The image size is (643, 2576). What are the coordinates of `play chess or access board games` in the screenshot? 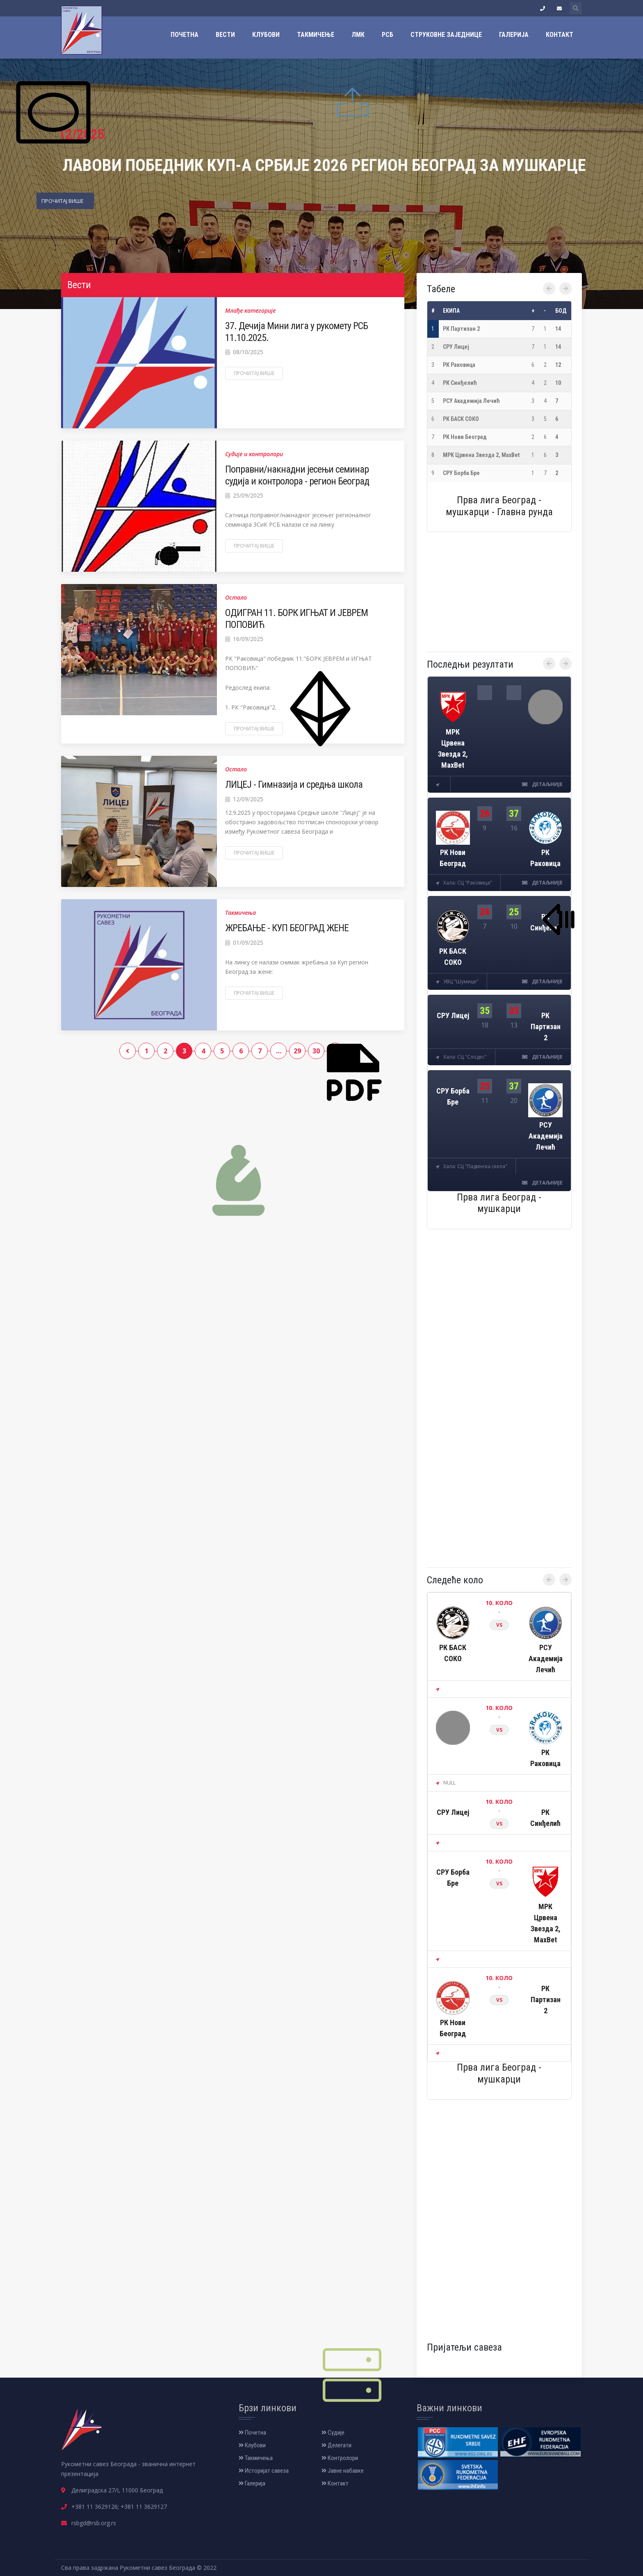 It's located at (238, 1182).